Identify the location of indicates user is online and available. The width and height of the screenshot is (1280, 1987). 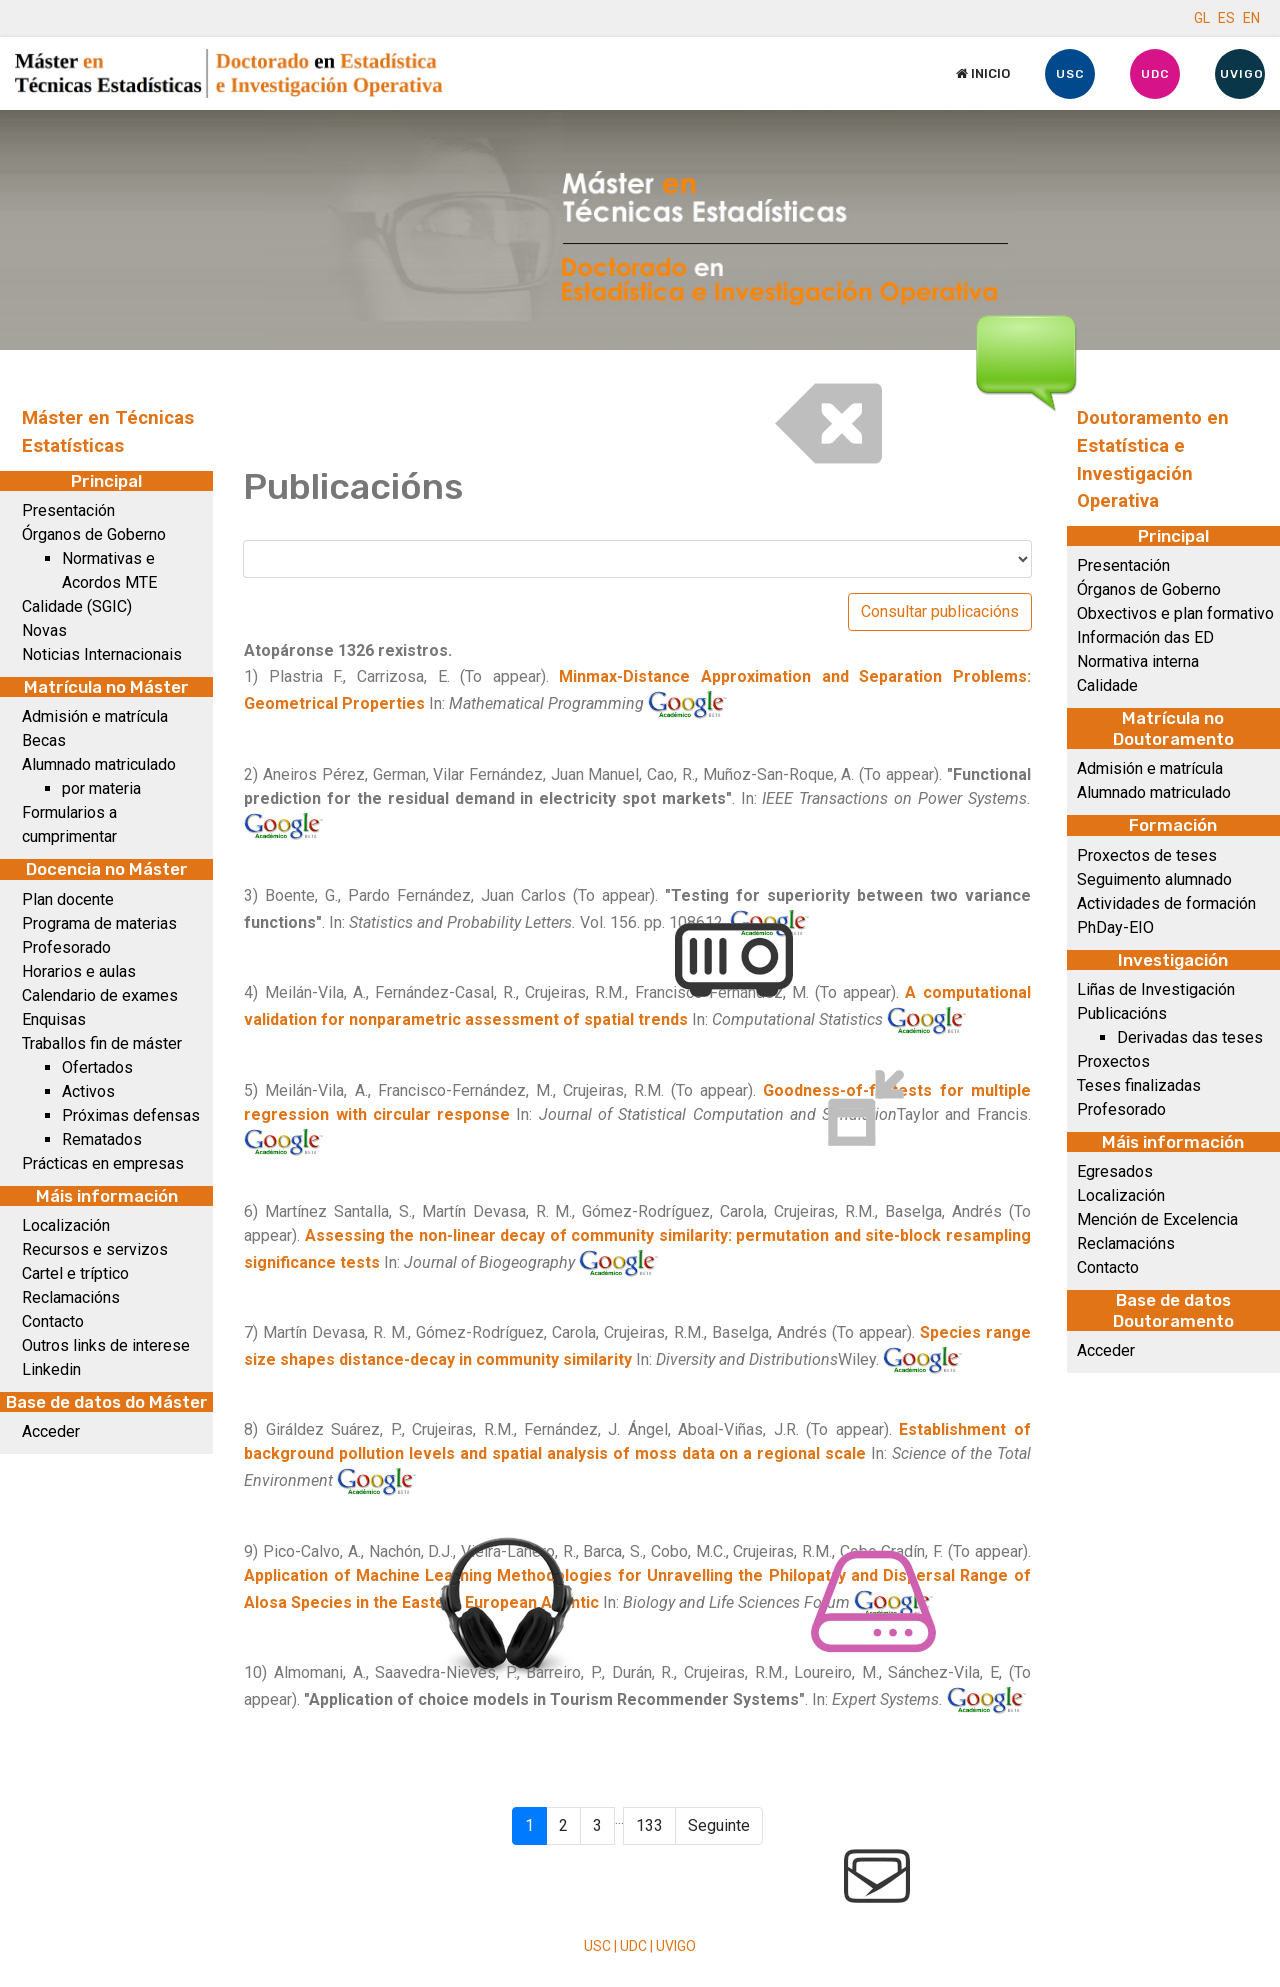
(1027, 362).